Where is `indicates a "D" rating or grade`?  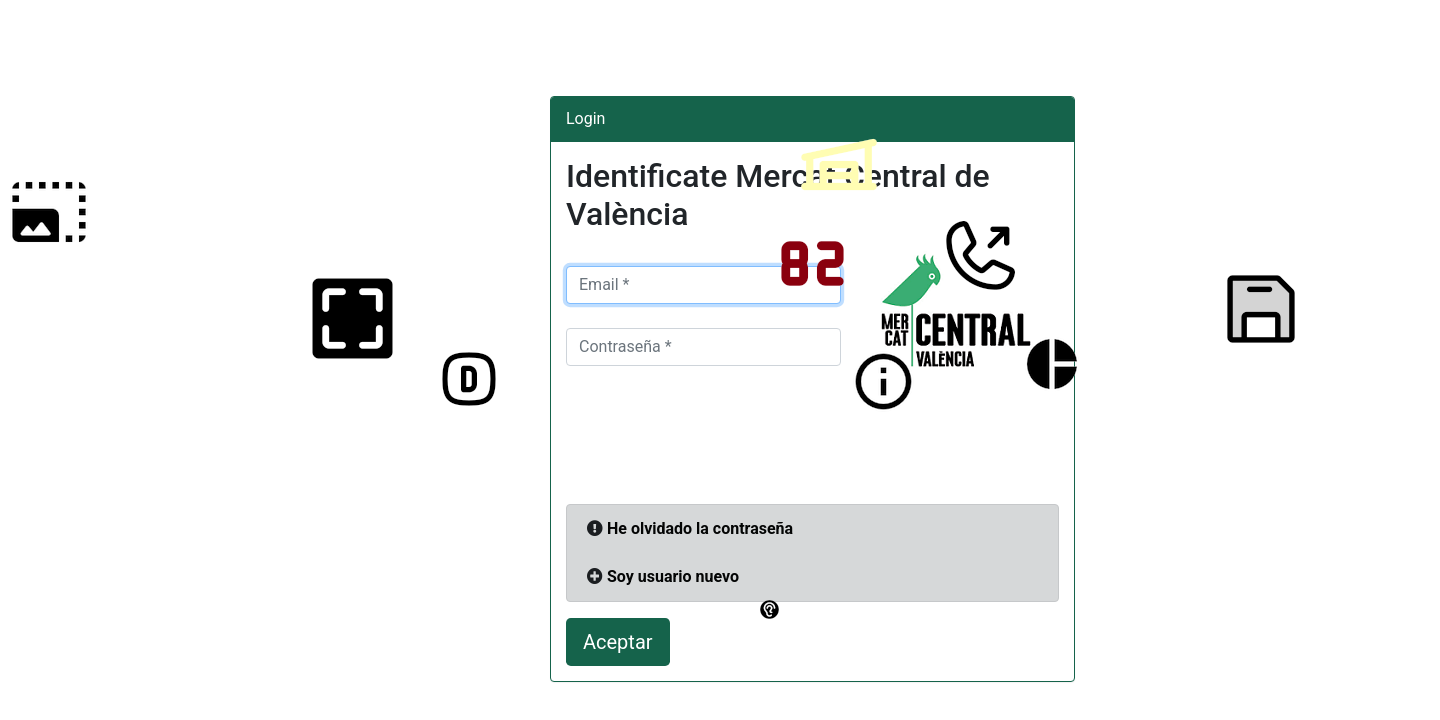
indicates a "D" rating or grade is located at coordinates (469, 379).